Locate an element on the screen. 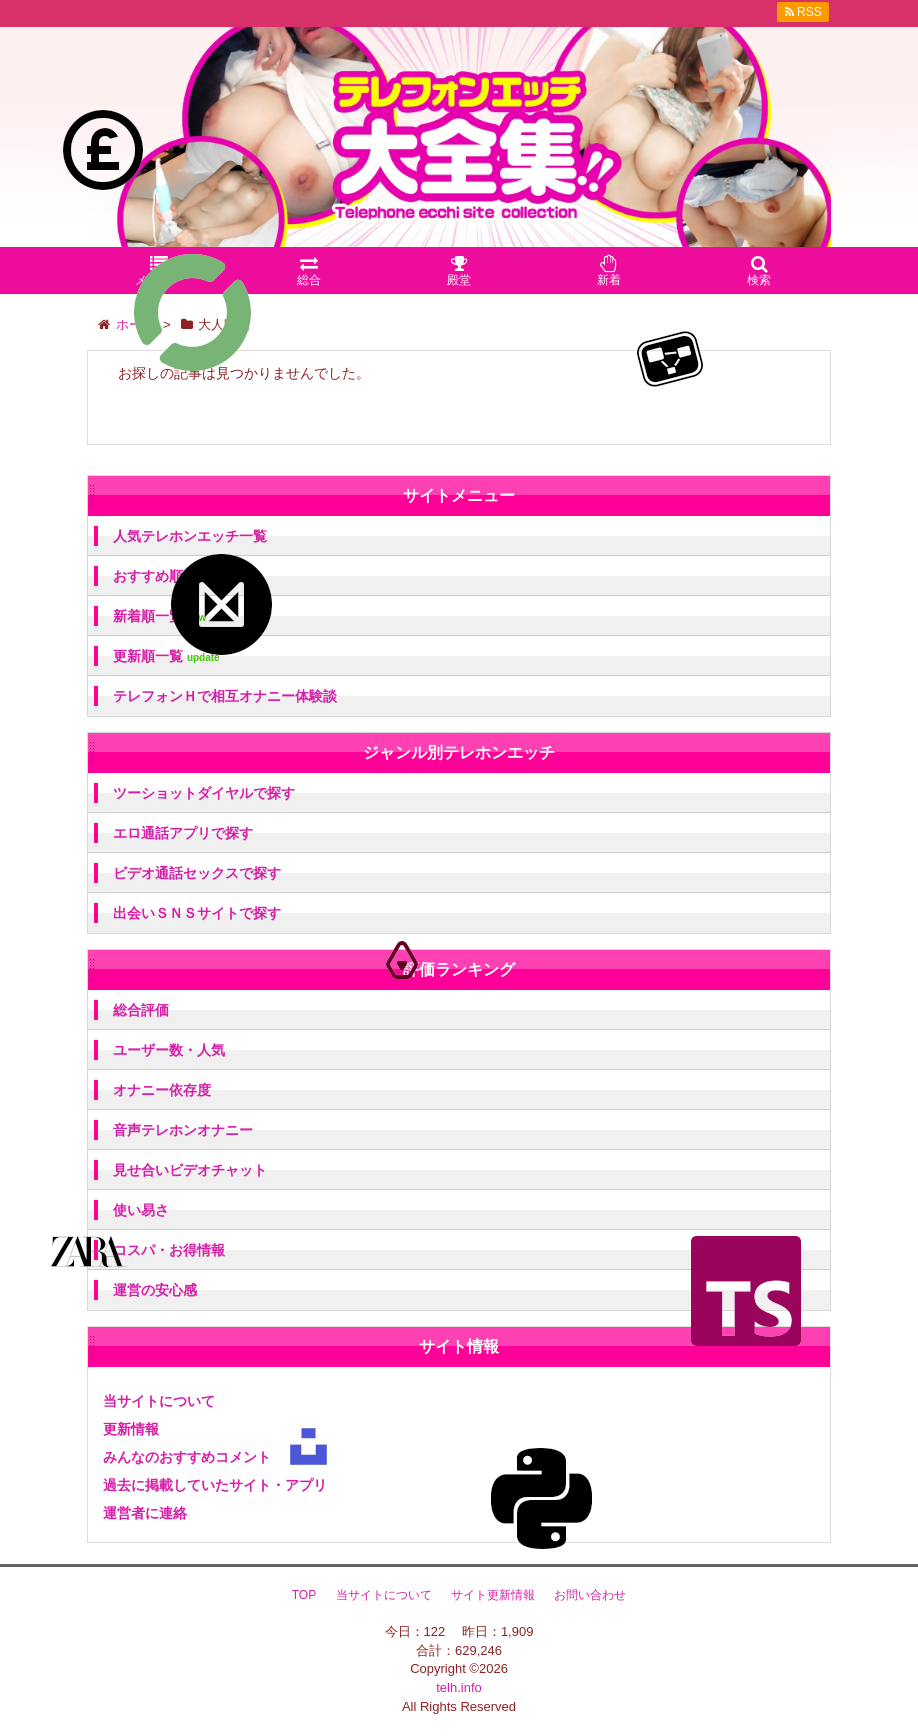 Image resolution: width=918 pixels, height=1736 pixels. open rustdesk remote desktop application is located at coordinates (192, 312).